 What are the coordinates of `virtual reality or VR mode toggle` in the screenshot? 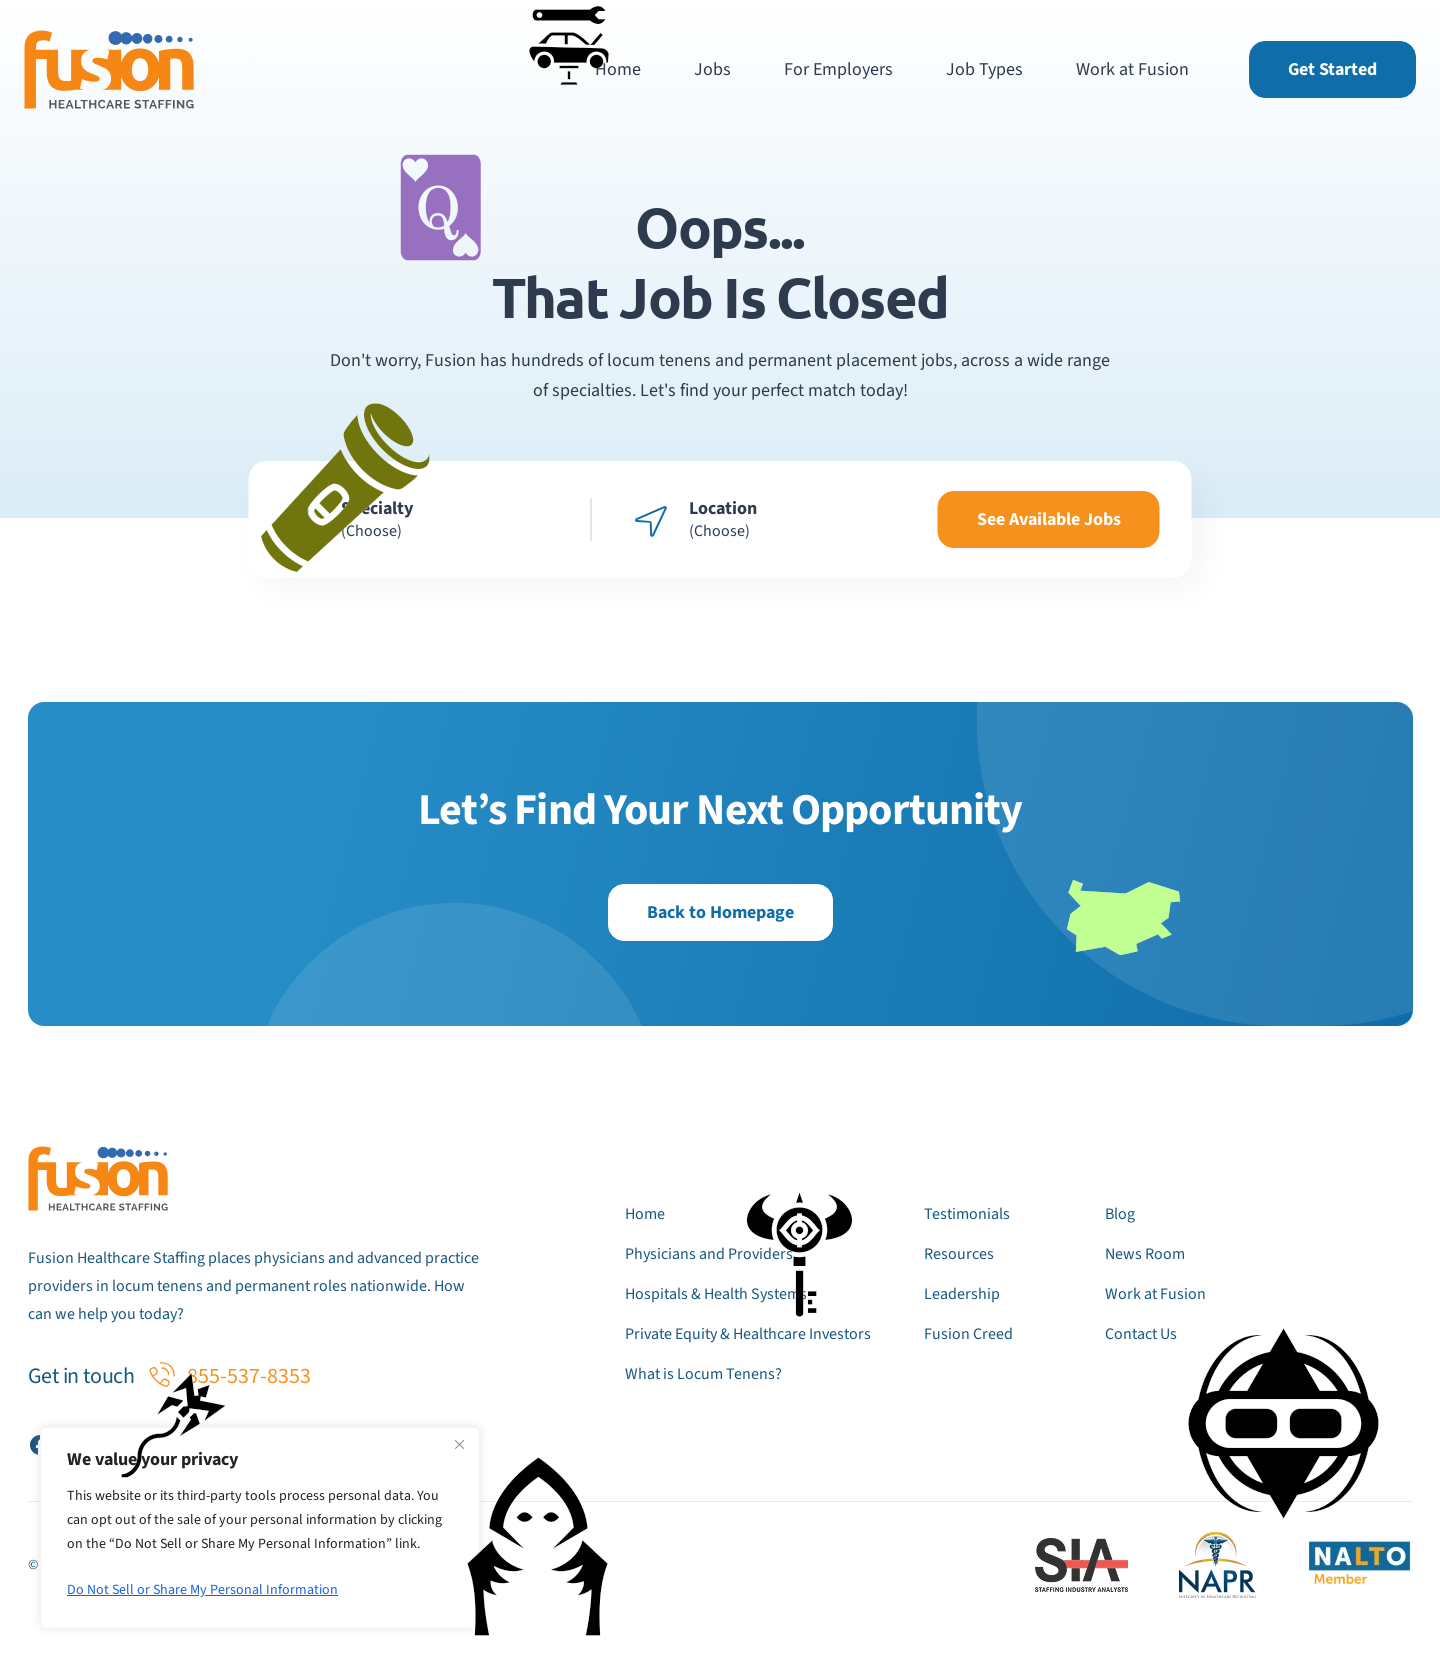 It's located at (1283, 1423).